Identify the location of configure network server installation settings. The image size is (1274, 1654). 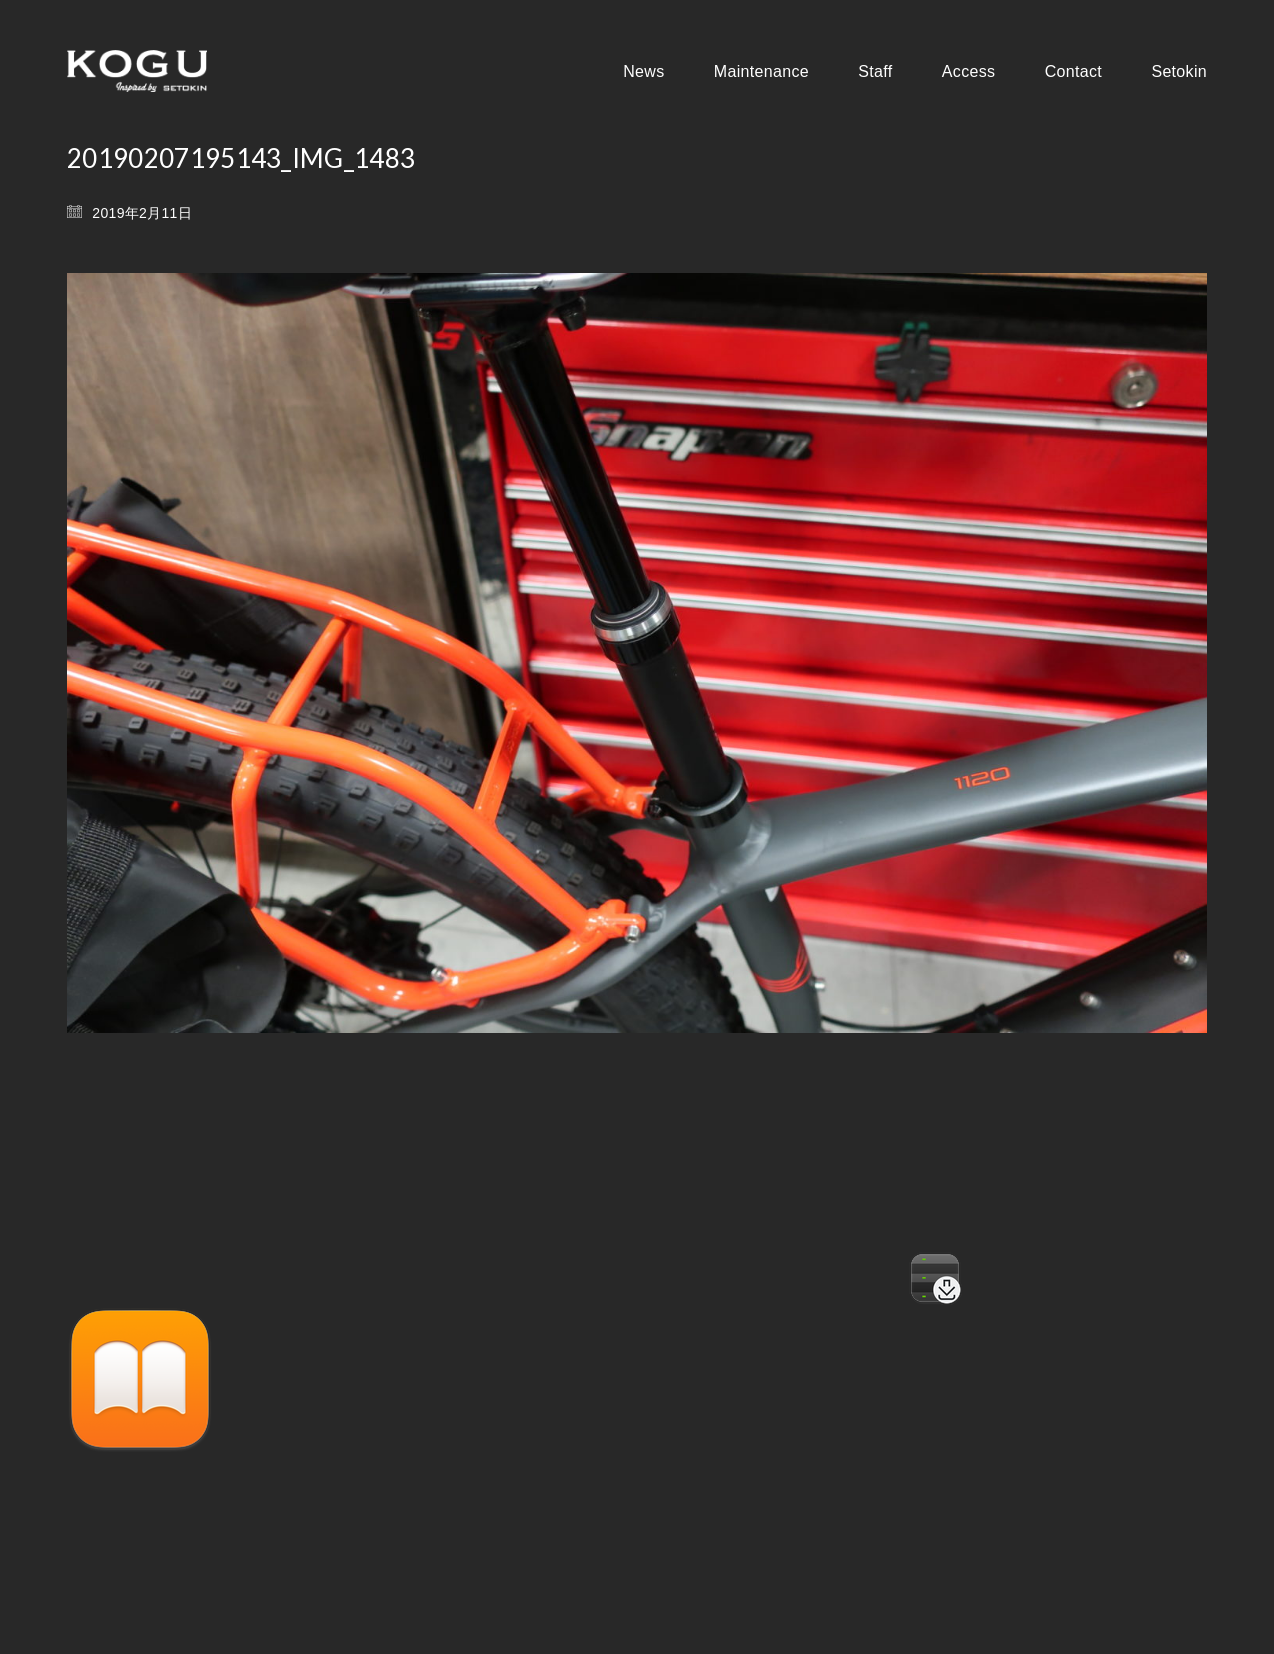
(935, 1278).